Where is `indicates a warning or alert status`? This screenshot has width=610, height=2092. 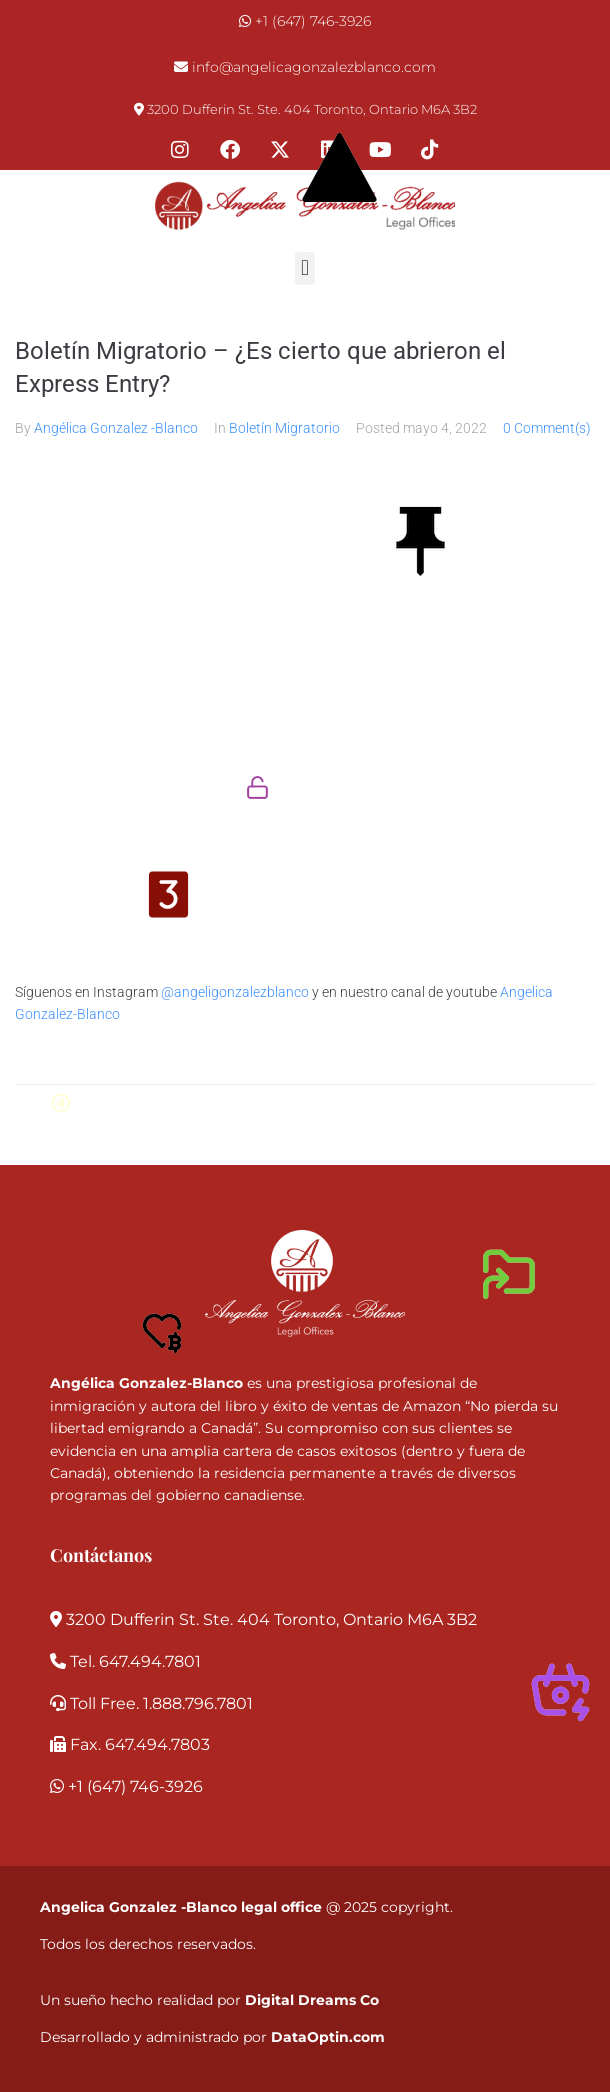 indicates a warning or alert status is located at coordinates (339, 167).